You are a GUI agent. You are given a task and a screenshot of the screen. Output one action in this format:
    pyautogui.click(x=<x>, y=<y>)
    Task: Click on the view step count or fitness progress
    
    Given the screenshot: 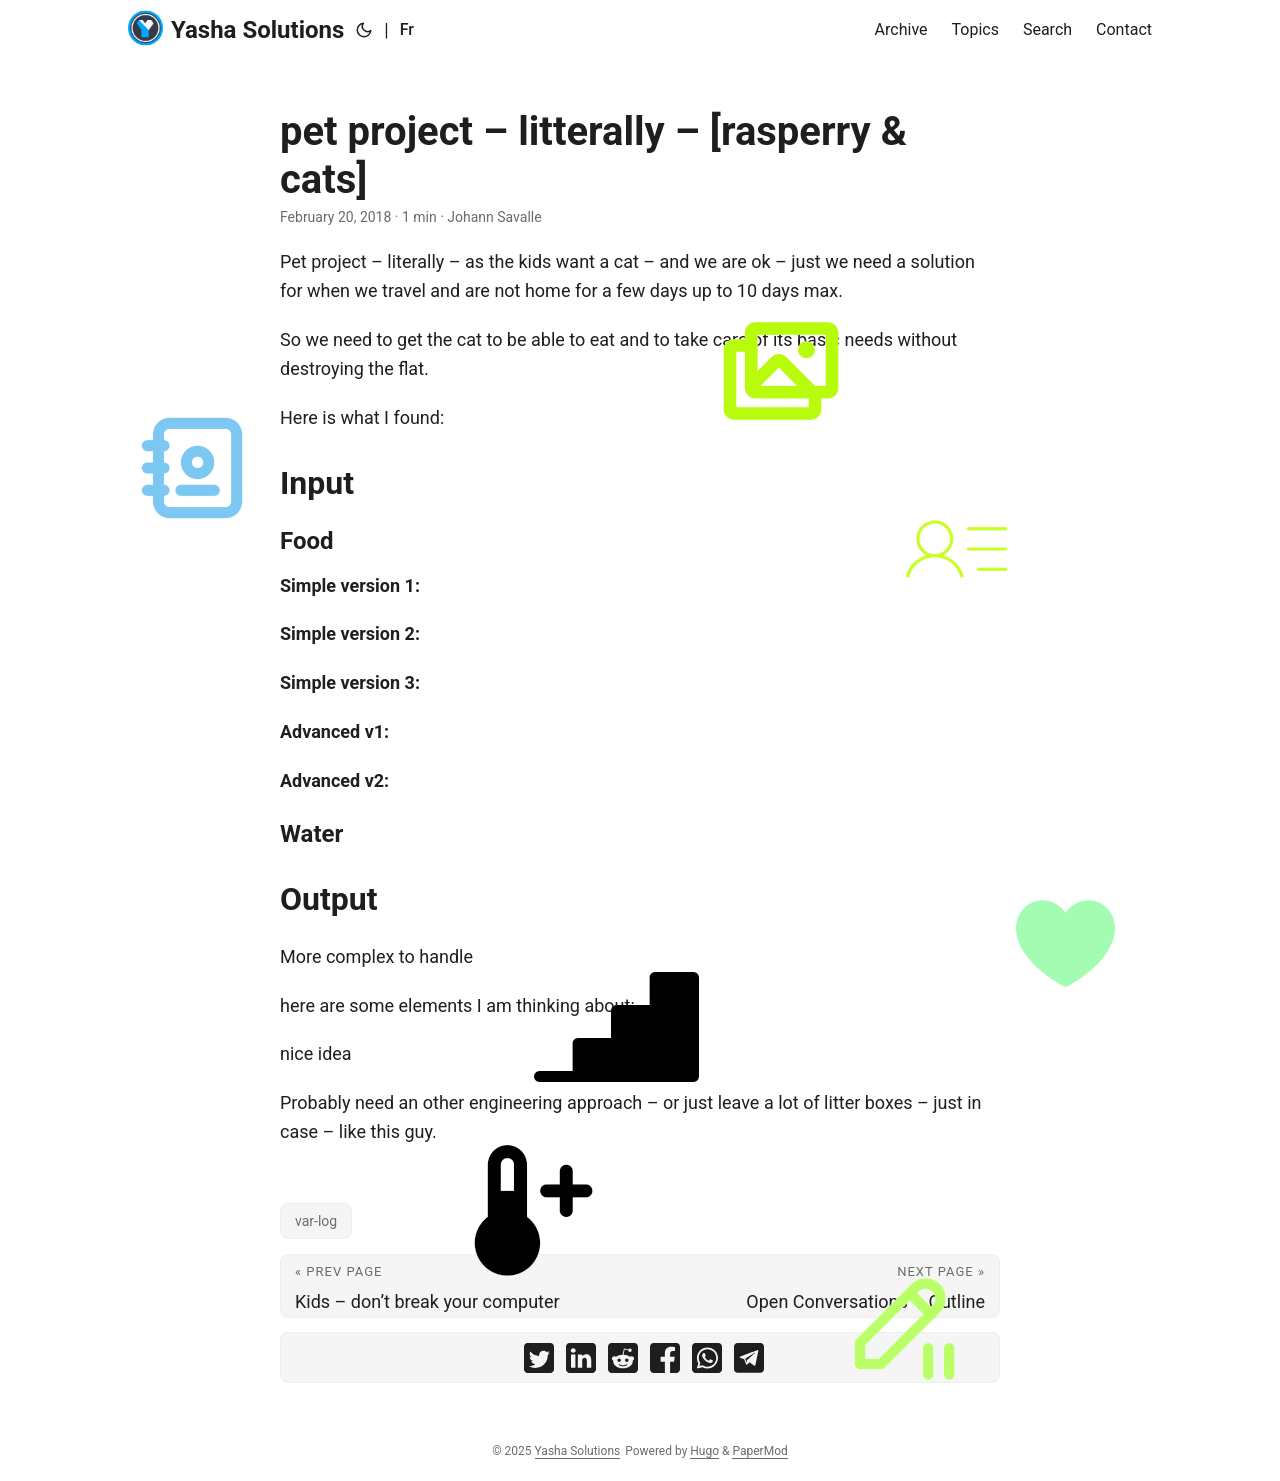 What is the action you would take?
    pyautogui.click(x=622, y=1027)
    